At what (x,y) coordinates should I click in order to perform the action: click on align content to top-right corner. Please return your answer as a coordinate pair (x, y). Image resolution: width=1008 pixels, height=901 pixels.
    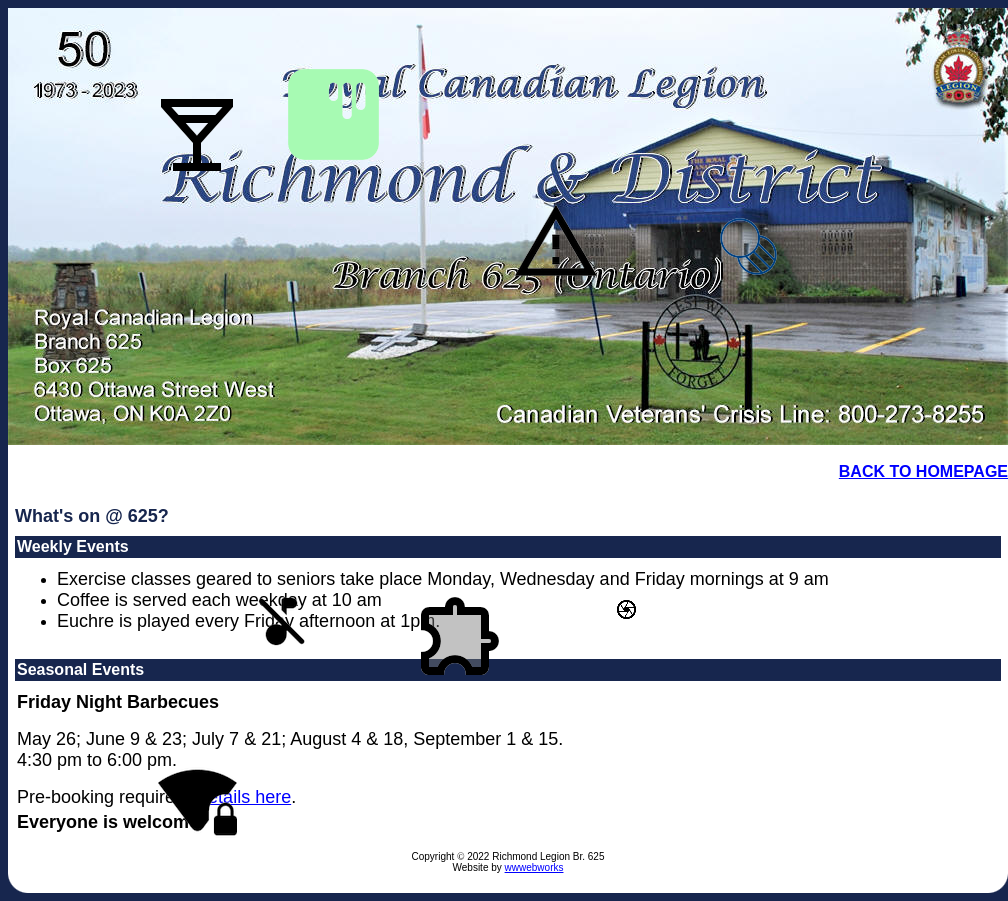
    Looking at the image, I should click on (333, 114).